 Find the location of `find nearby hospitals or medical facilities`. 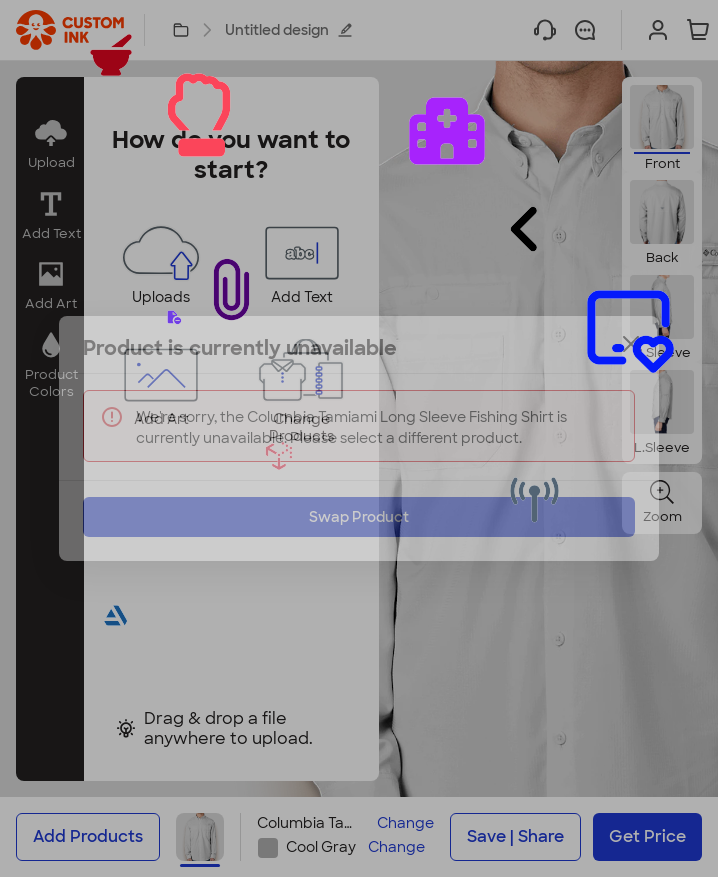

find nearby hospitals or medical facilities is located at coordinates (447, 131).